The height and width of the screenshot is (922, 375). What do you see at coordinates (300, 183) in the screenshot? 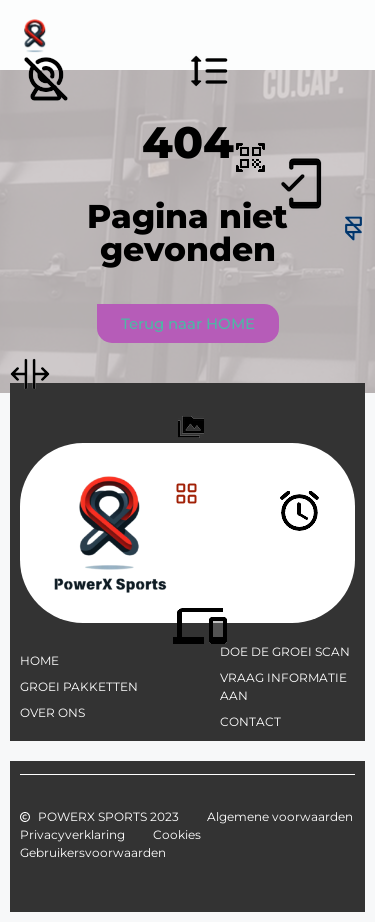
I see `indicates mobile-friendly or responsive design` at bounding box center [300, 183].